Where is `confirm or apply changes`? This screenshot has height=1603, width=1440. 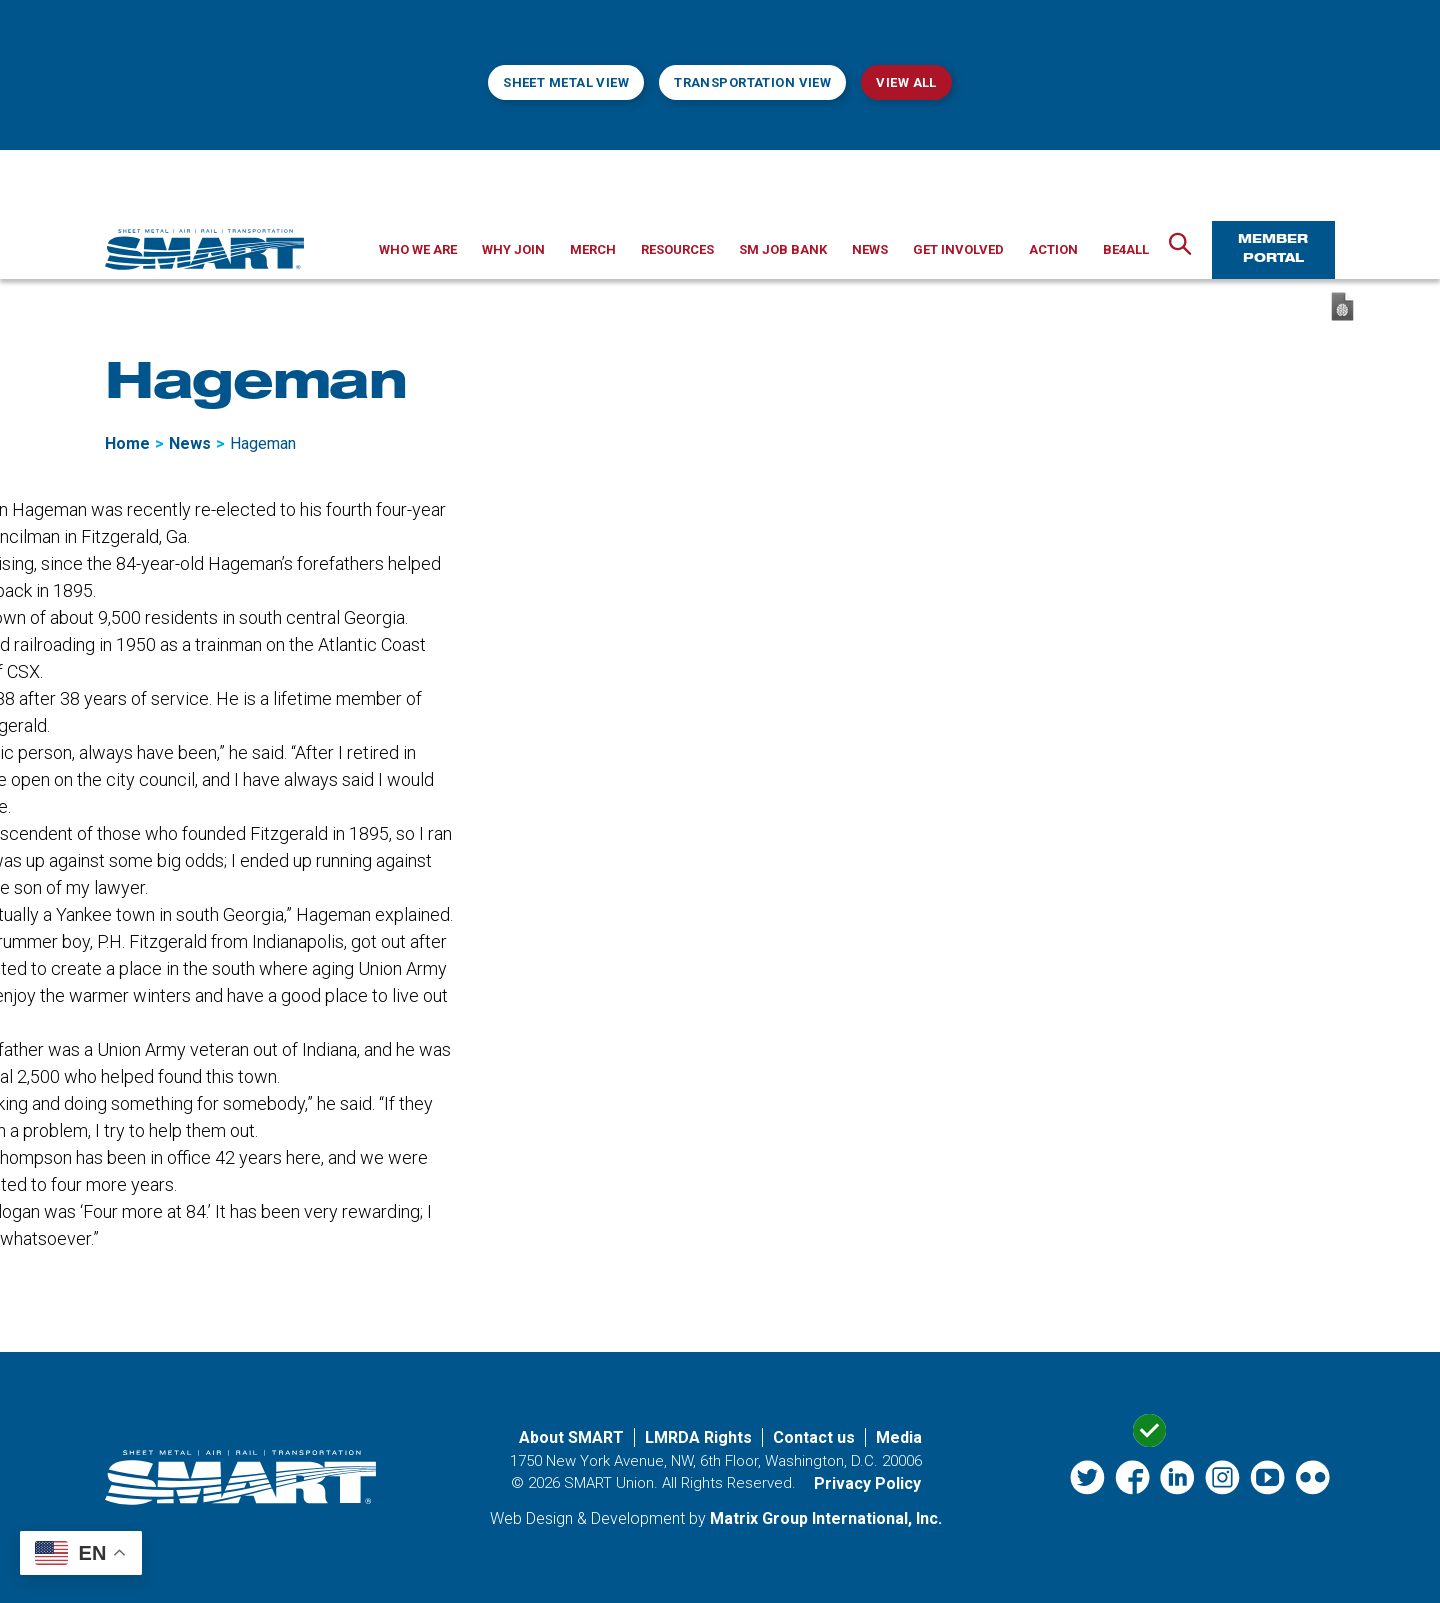
confirm or apply changes is located at coordinates (1149, 1430).